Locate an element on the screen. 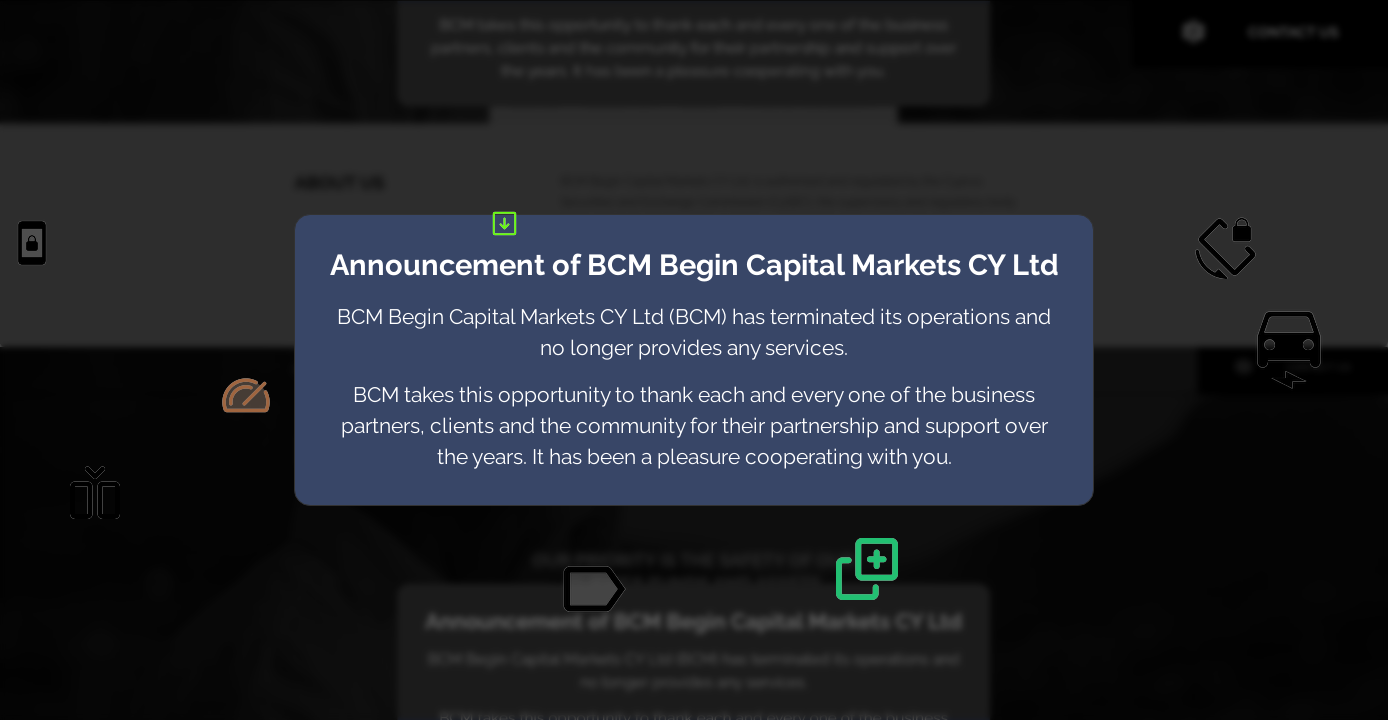 This screenshot has height=720, width=1388. lock screen rotation to current orientation is located at coordinates (1227, 247).